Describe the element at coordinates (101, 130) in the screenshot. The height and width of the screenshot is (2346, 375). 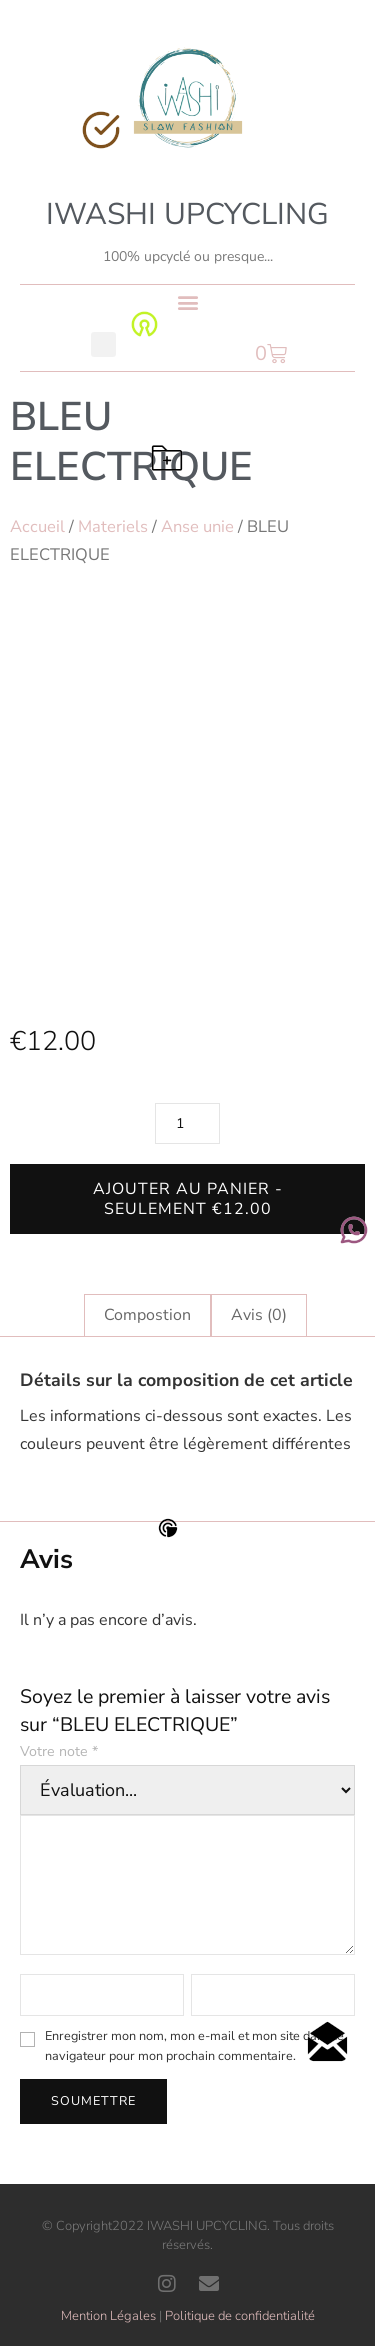
I see `indicates task or action completed successfully` at that location.